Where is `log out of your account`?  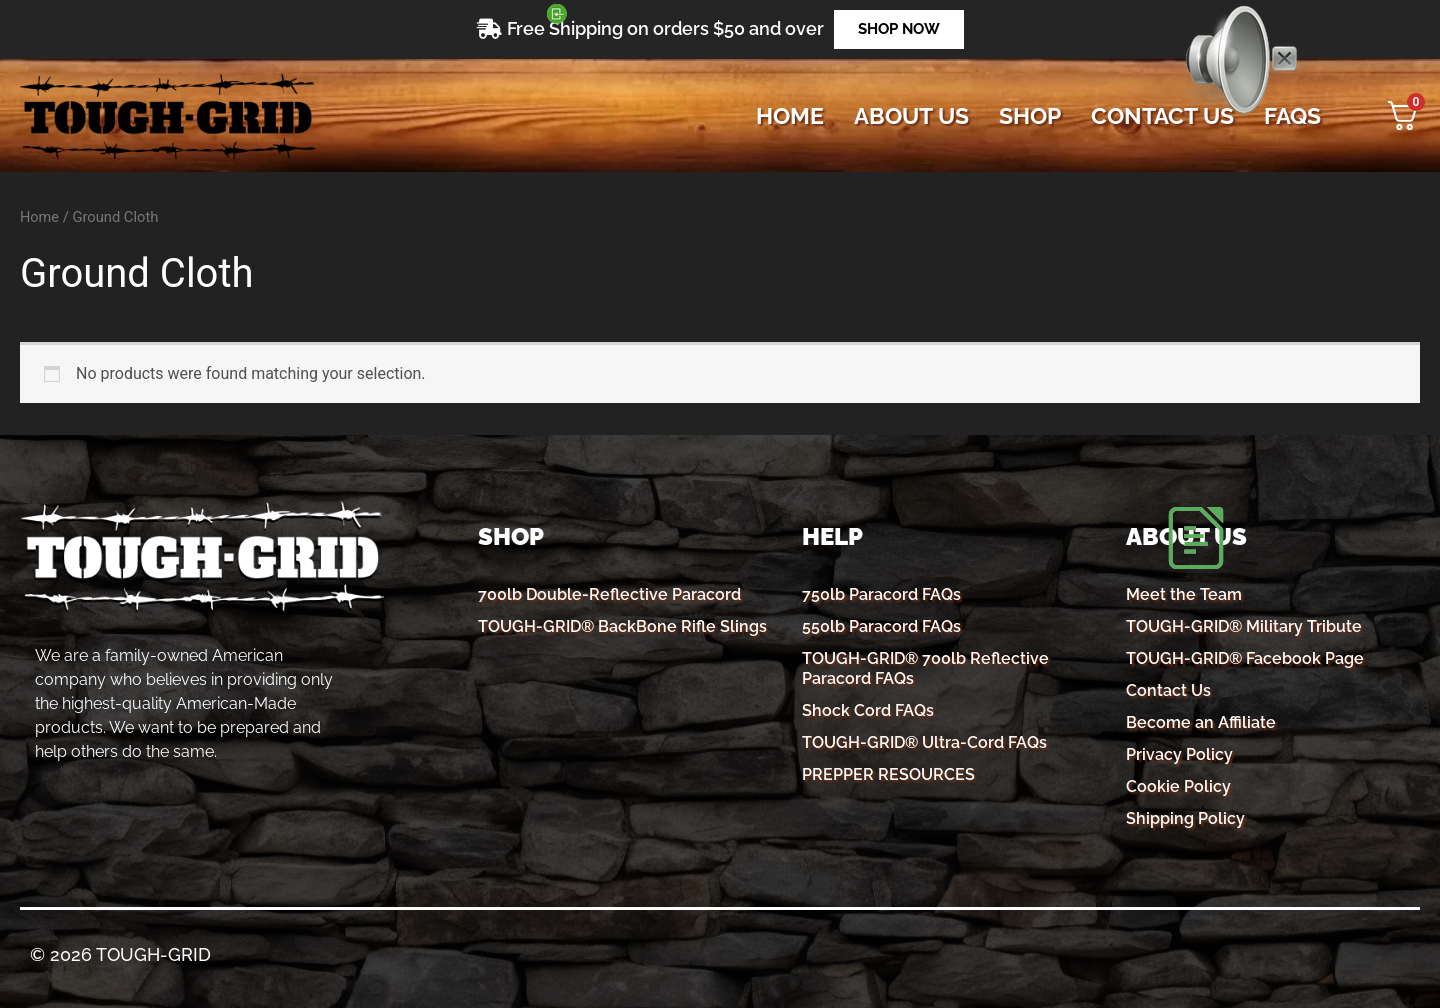
log out of your account is located at coordinates (557, 14).